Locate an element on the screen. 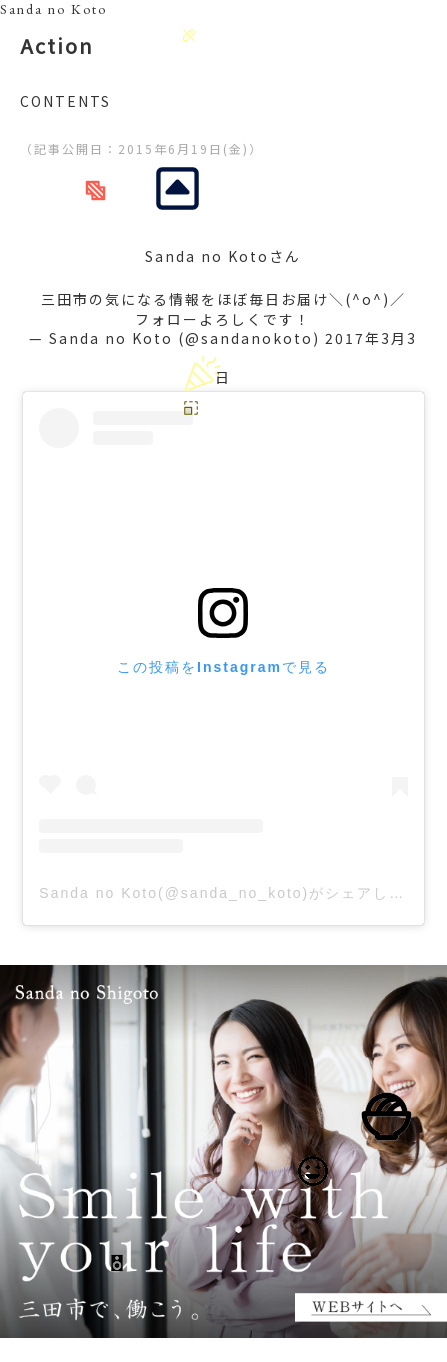  editing is disabled or unavailable is located at coordinates (189, 35).